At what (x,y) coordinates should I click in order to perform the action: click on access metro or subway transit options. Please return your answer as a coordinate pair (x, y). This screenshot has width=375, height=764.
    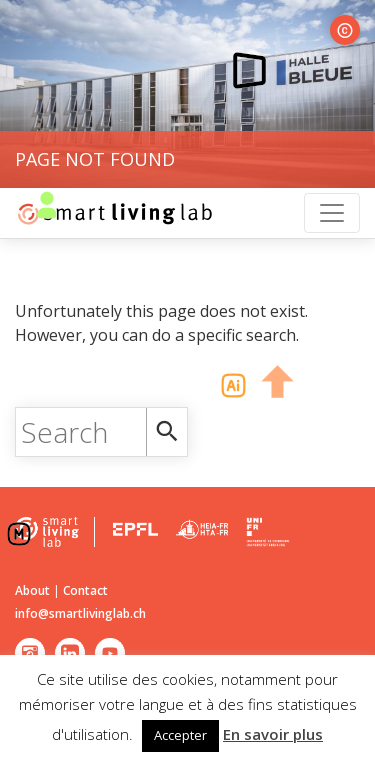
    Looking at the image, I should click on (19, 534).